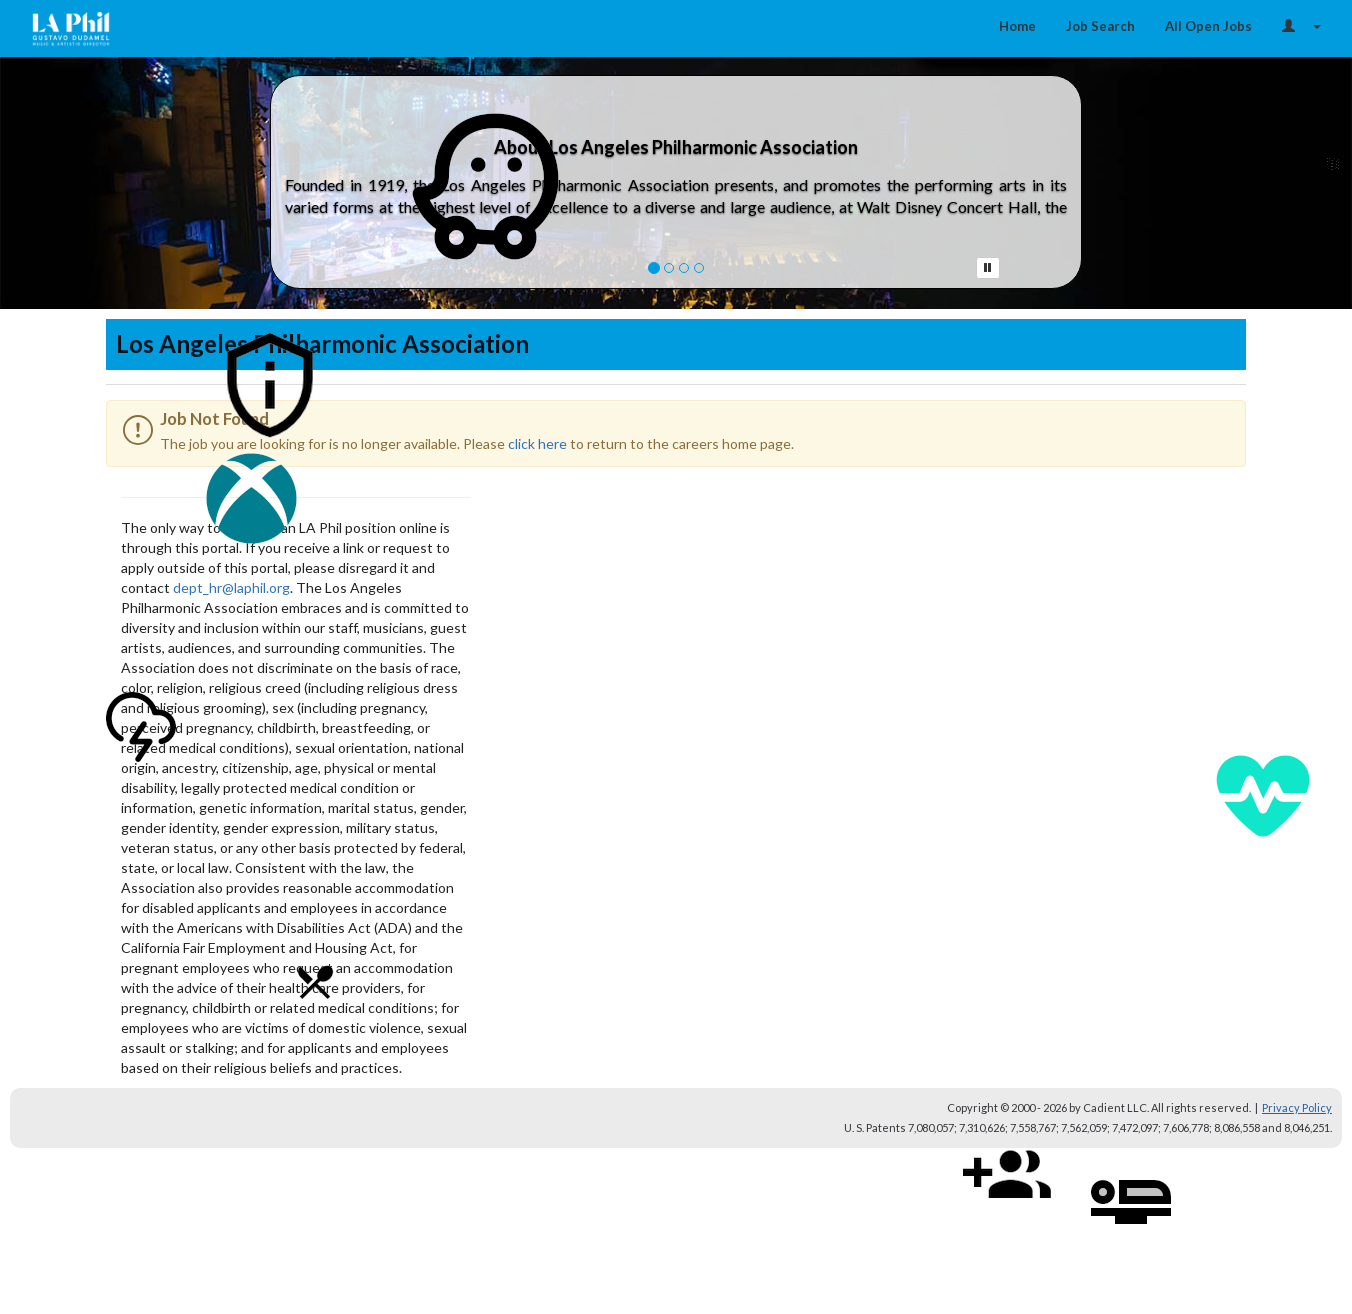  I want to click on view restaurant or dining options, so click(315, 982).